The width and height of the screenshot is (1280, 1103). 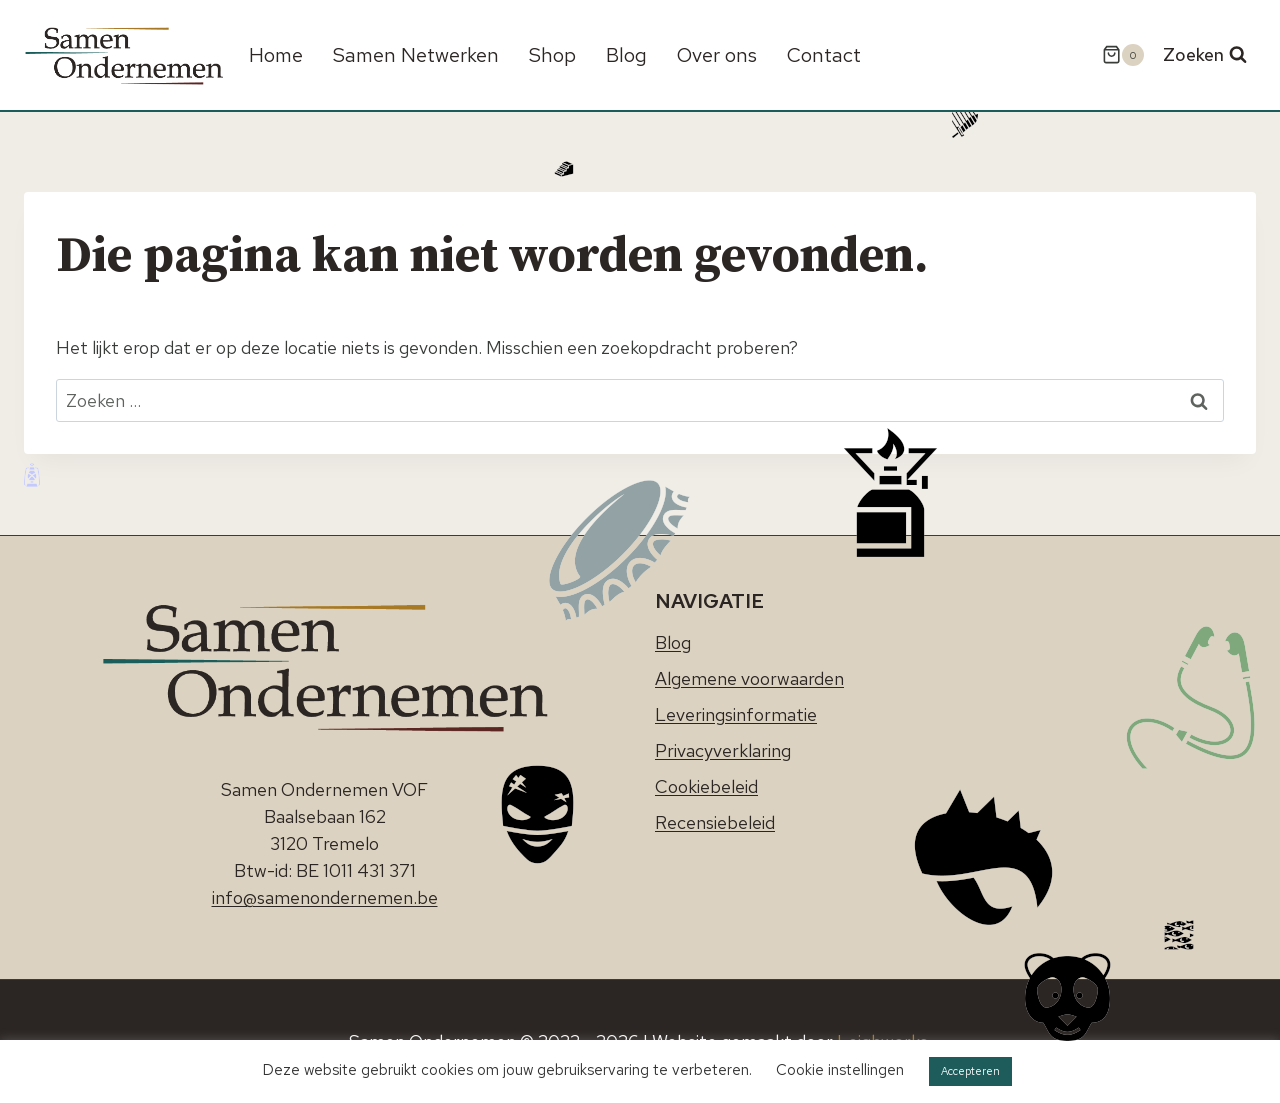 I want to click on toggle light or dark mode, so click(x=32, y=475).